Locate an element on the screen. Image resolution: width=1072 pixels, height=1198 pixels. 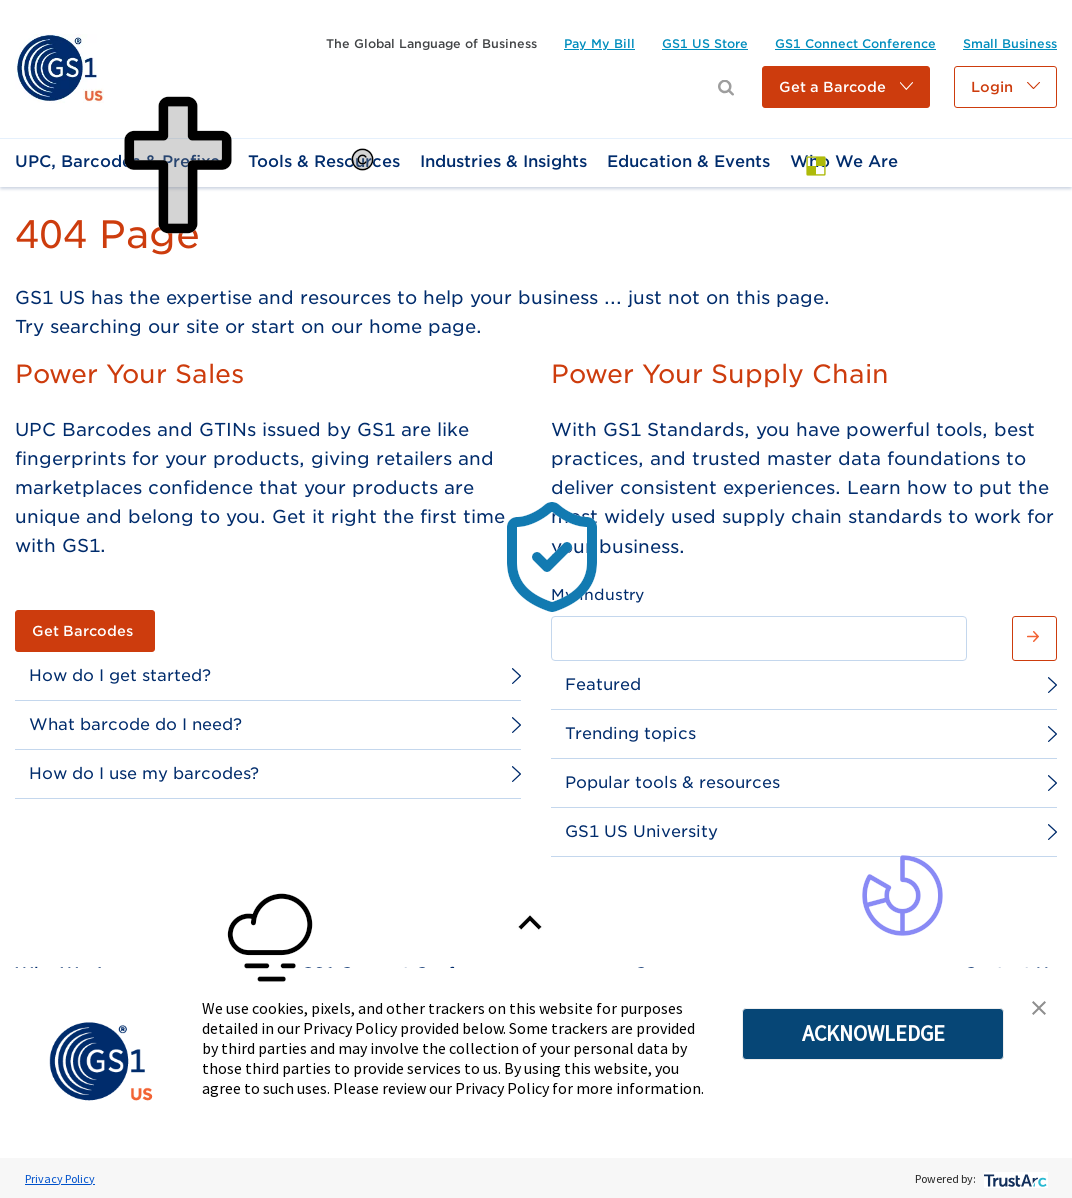
indicates foggy weather conditions is located at coordinates (270, 936).